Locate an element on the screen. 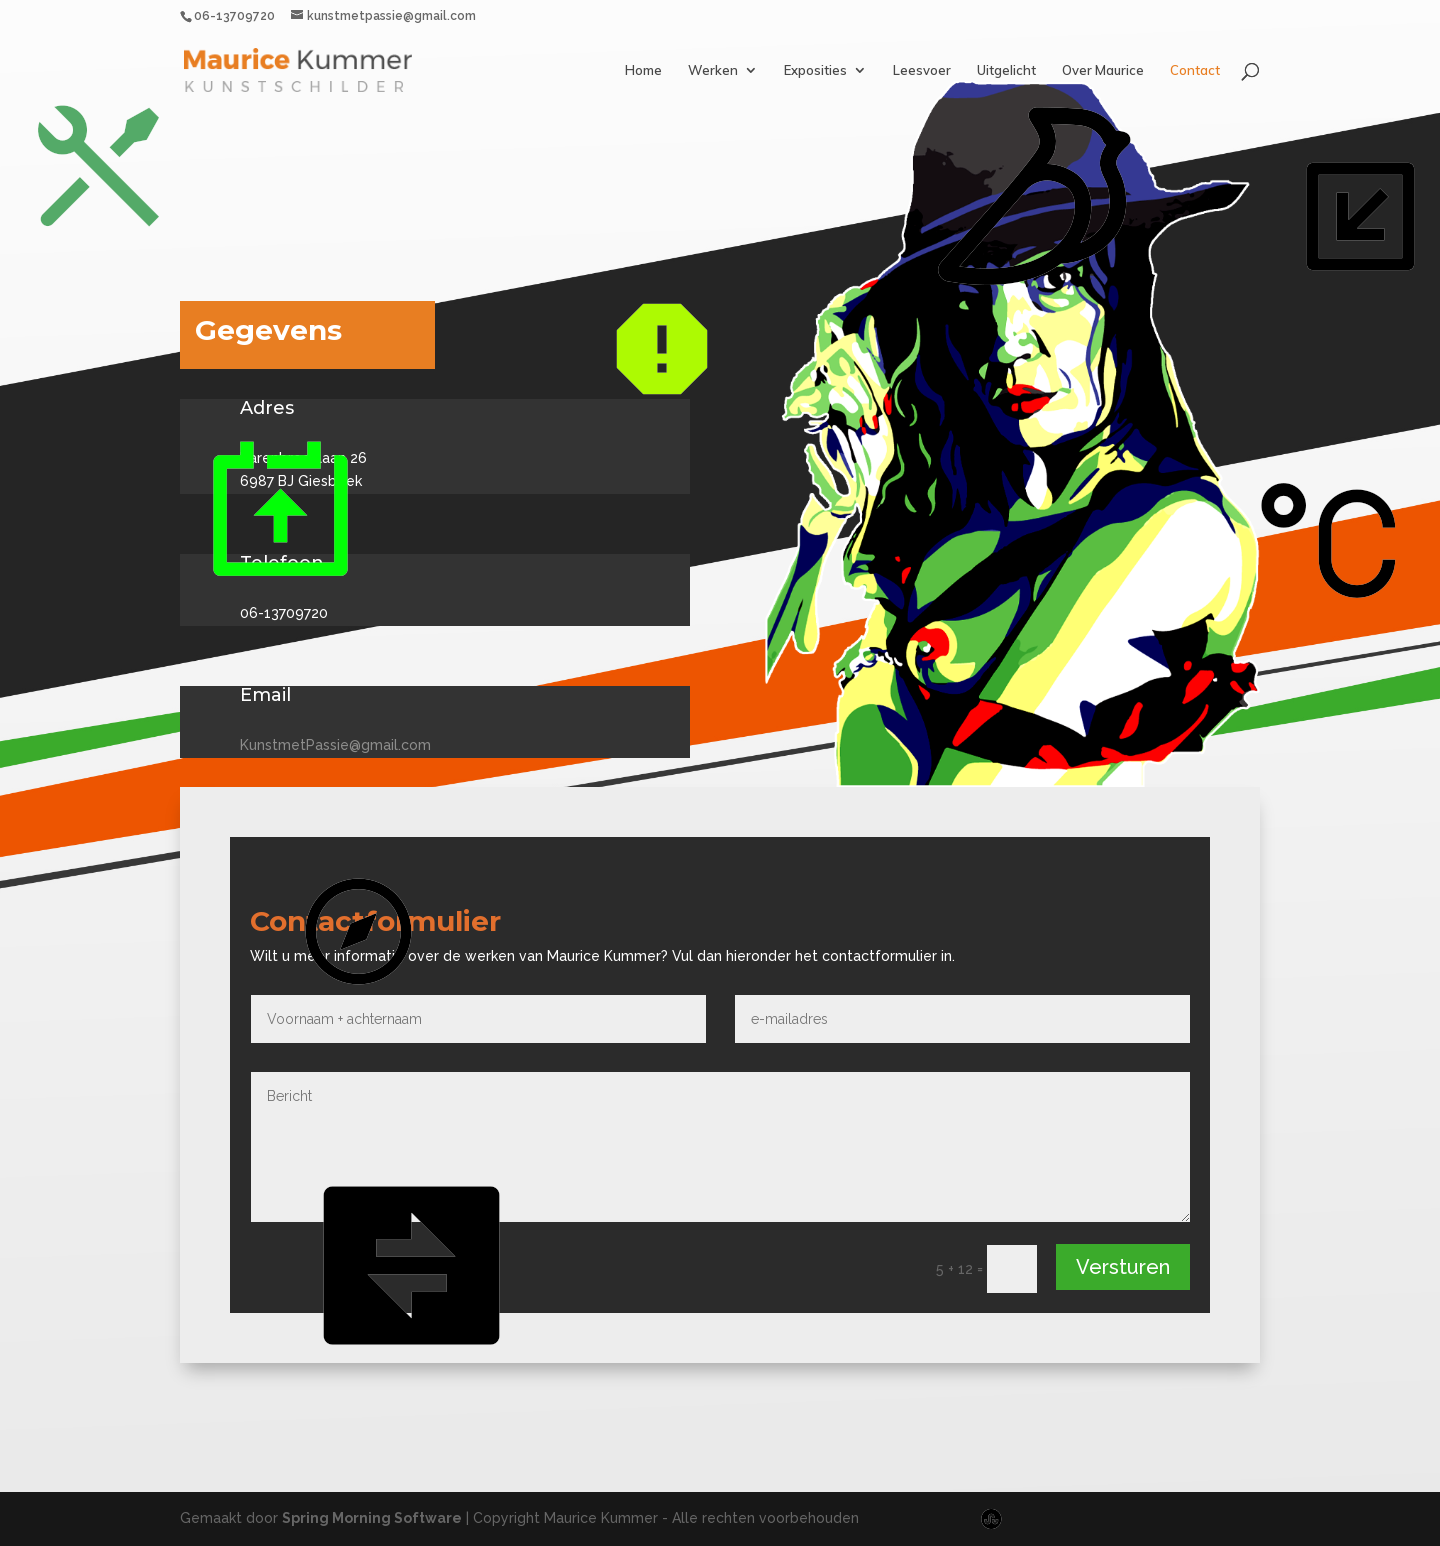 This screenshot has height=1546, width=1440. exchange or swap currency is located at coordinates (411, 1265).